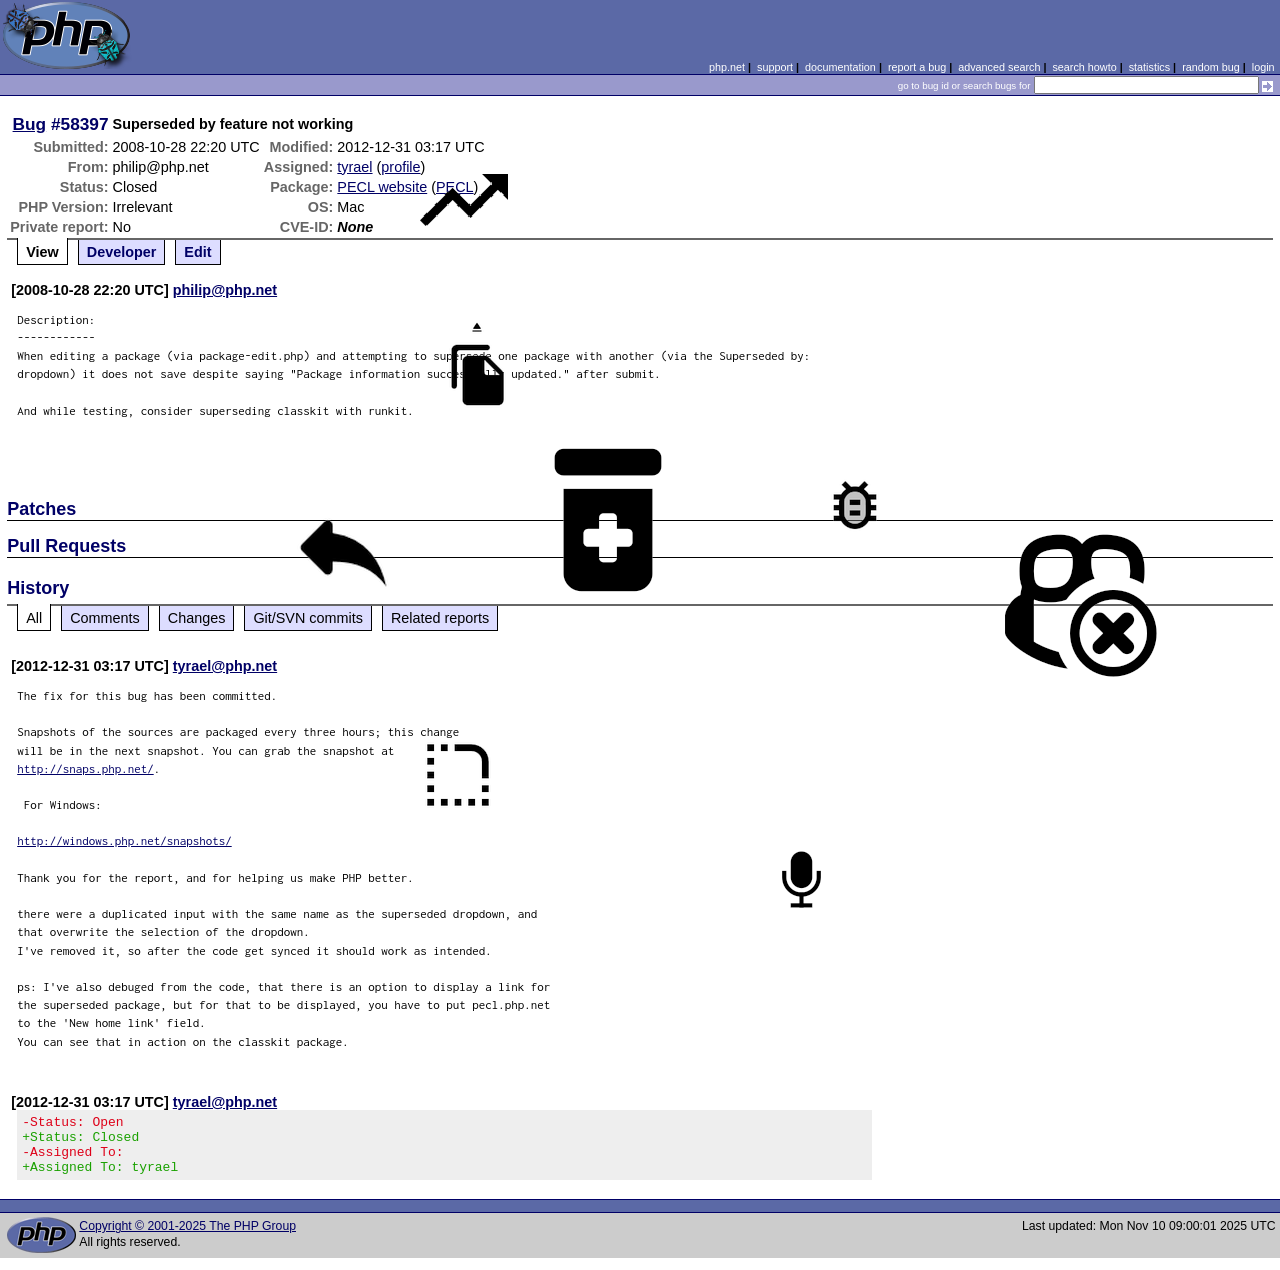 The image size is (1280, 1270). What do you see at coordinates (801, 879) in the screenshot?
I see `tap to start voice input` at bounding box center [801, 879].